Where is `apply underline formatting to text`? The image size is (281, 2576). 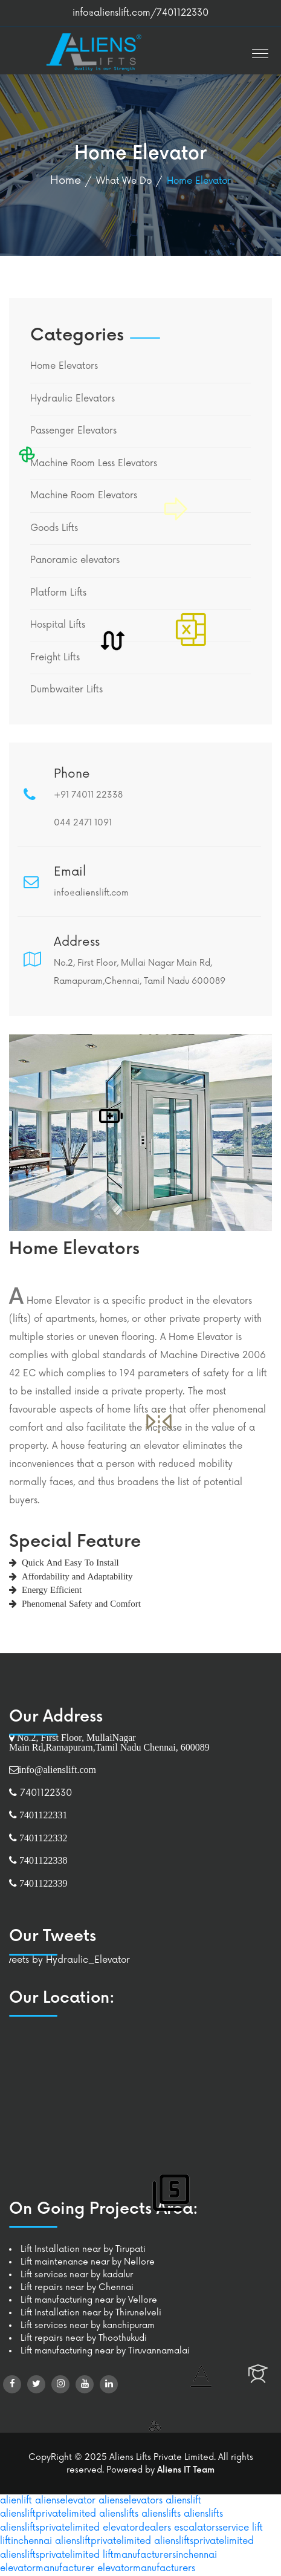 apply underline formatting to text is located at coordinates (201, 2376).